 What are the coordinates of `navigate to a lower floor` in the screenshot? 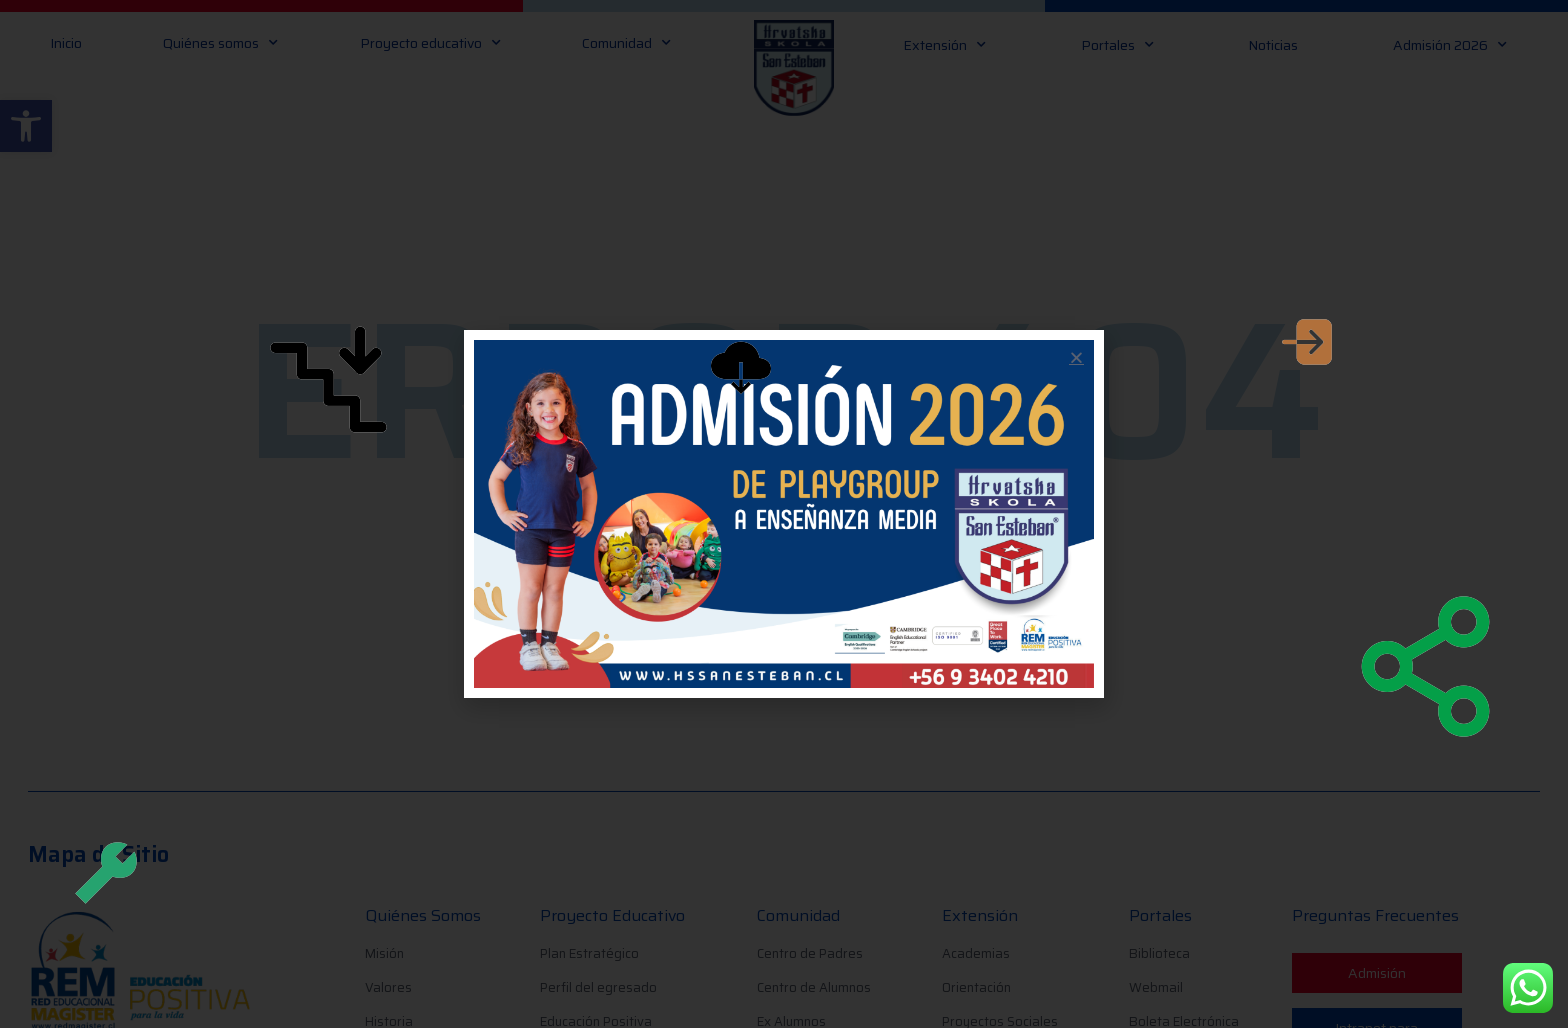 It's located at (328, 379).